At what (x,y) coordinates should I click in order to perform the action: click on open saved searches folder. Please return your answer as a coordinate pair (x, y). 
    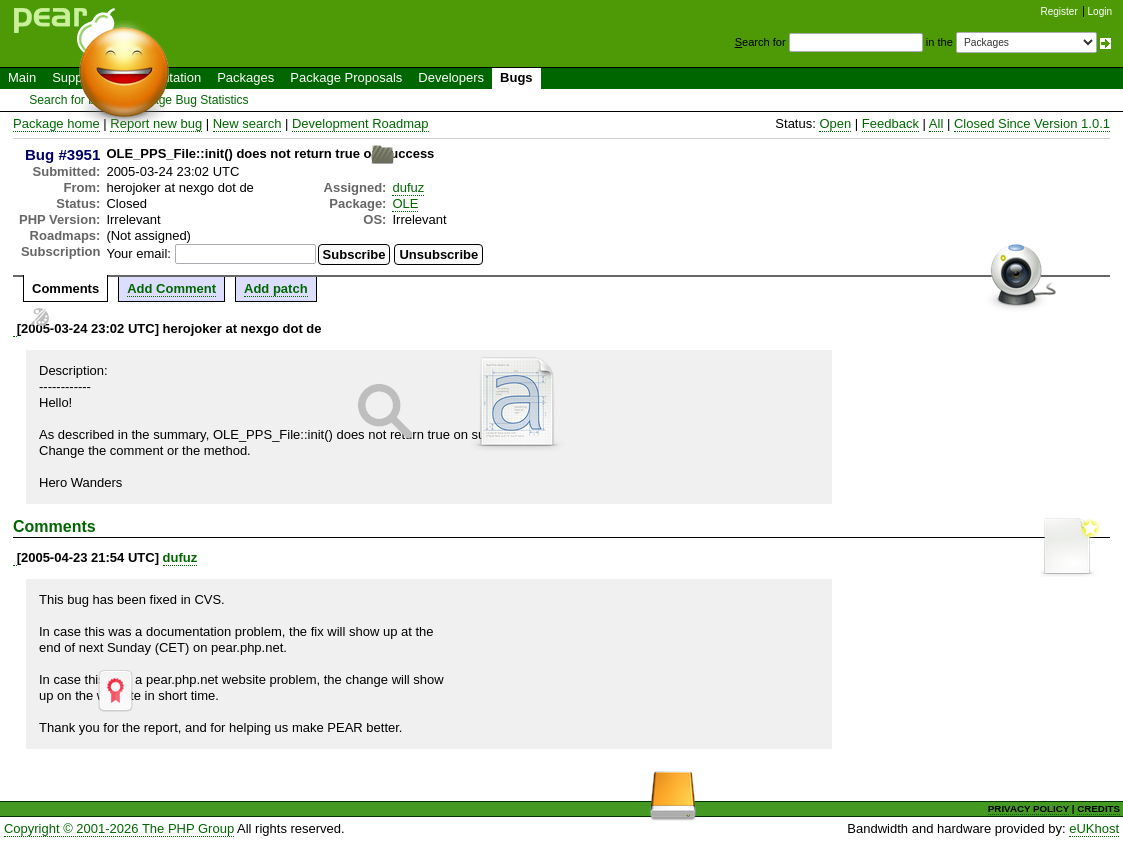
    Looking at the image, I should click on (385, 411).